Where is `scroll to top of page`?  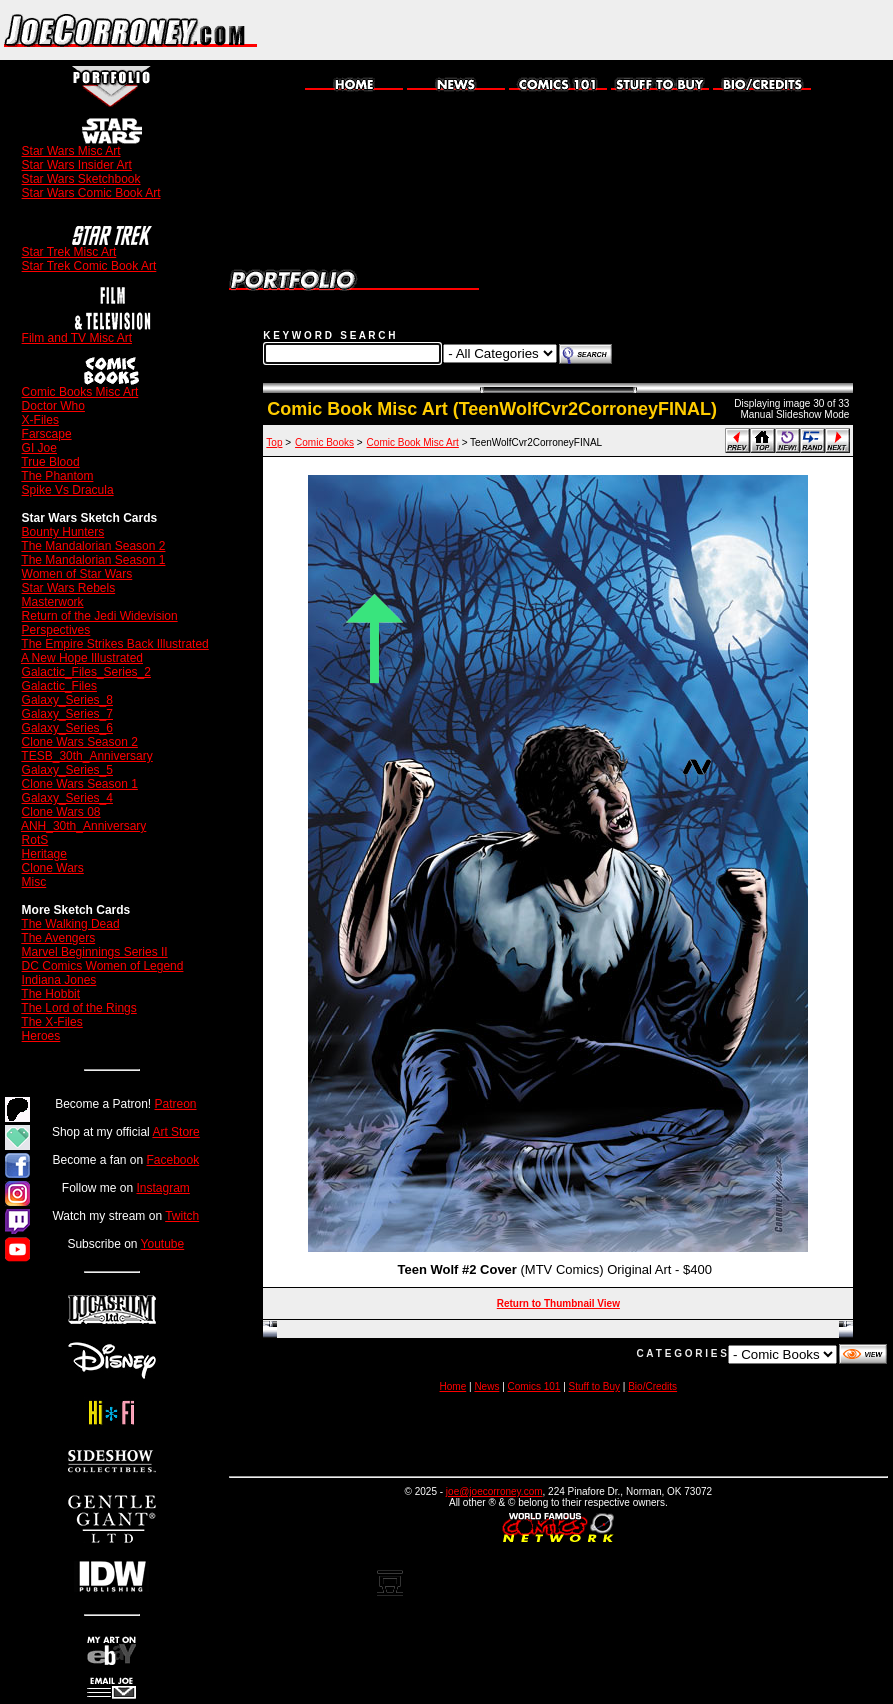 scroll to top of page is located at coordinates (374, 638).